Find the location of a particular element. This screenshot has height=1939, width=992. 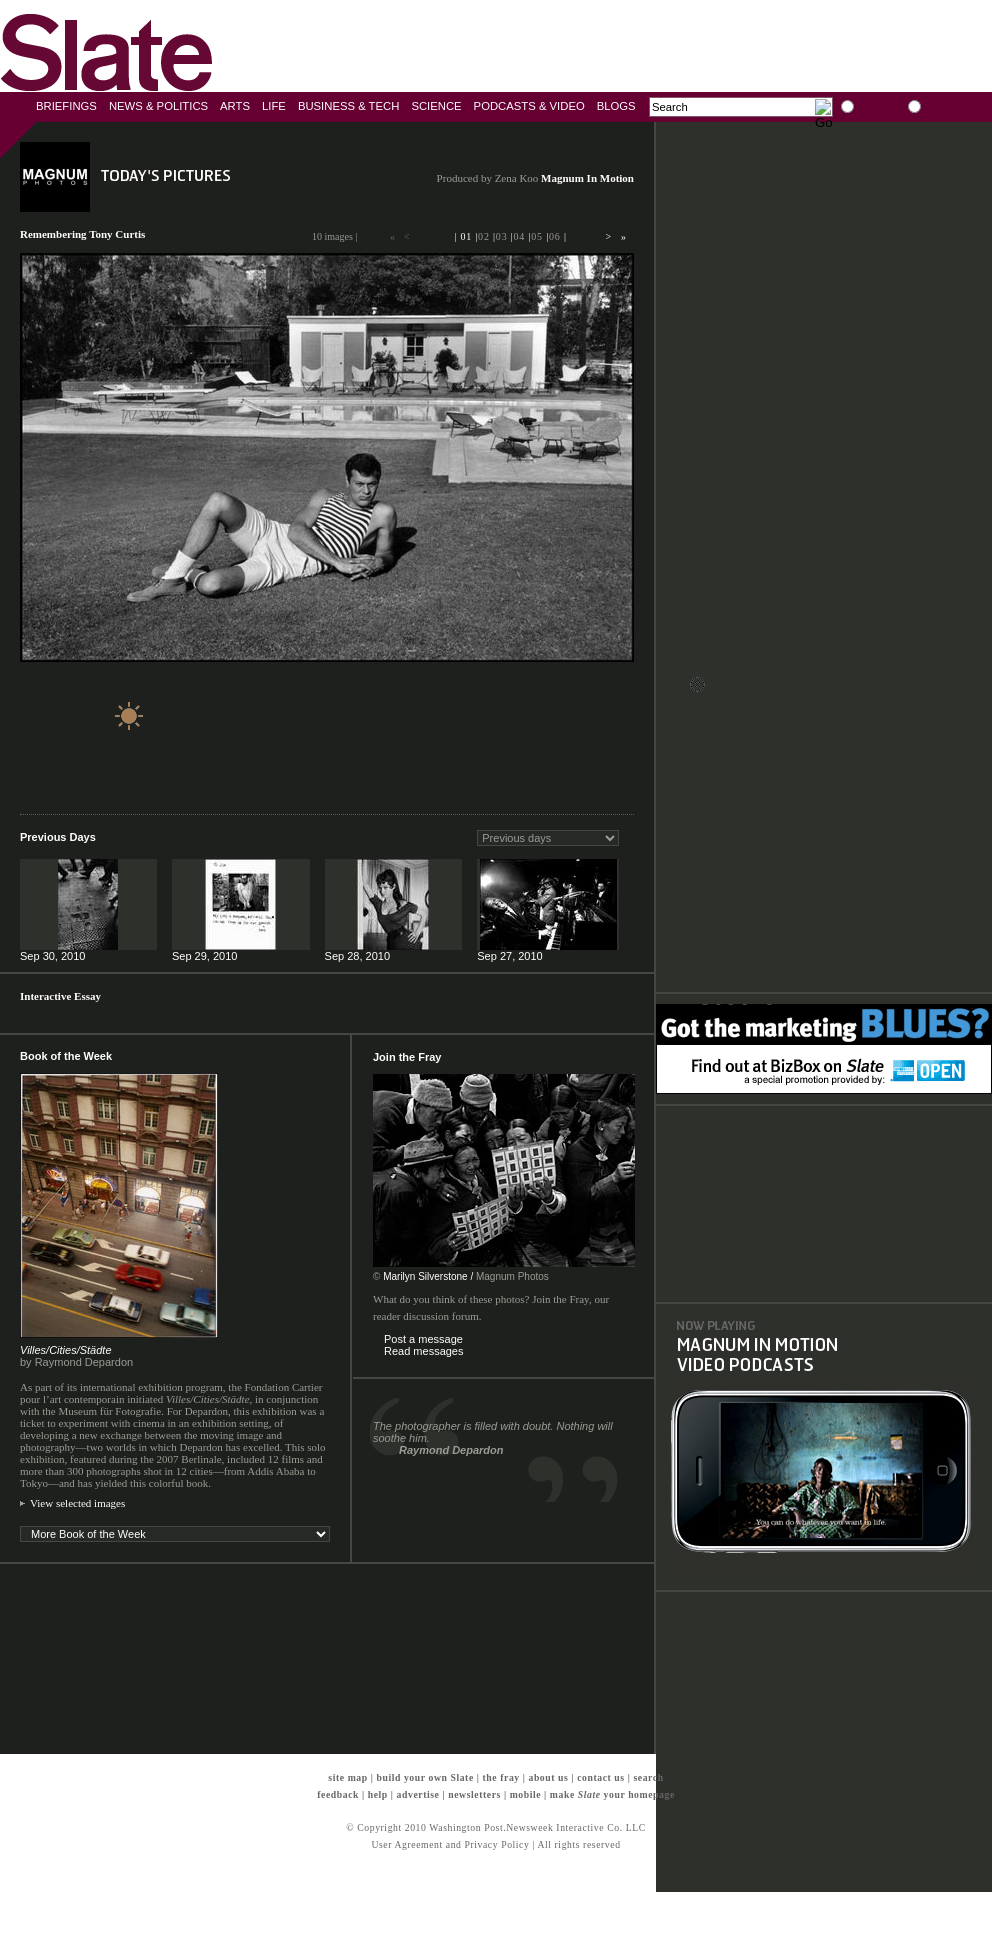

close or dismiss a dialog is located at coordinates (697, 684).